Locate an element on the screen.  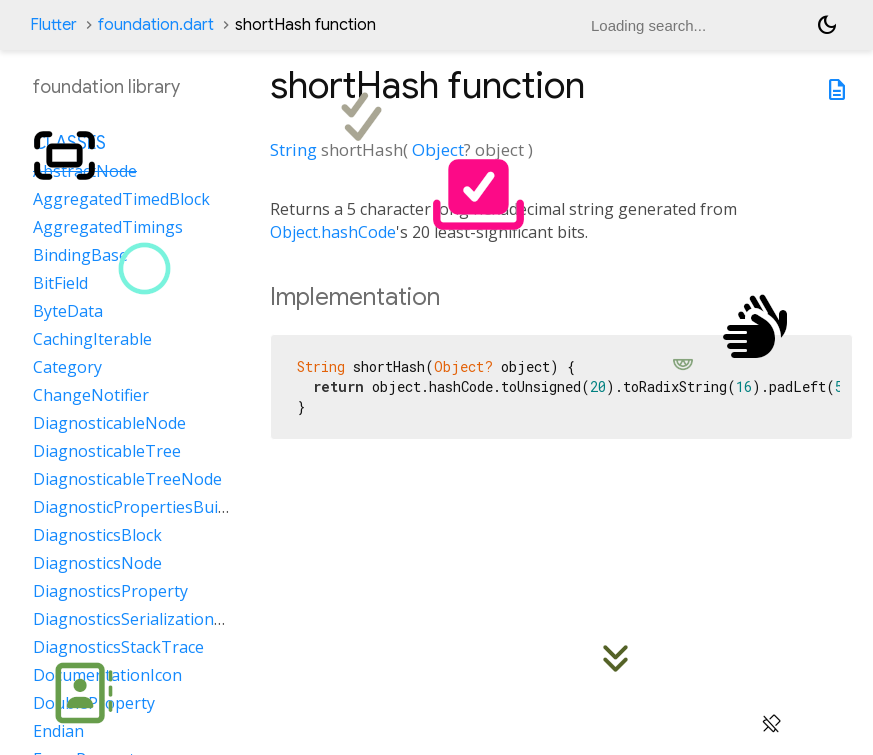
indicates citrus or fruit-related content is located at coordinates (683, 363).